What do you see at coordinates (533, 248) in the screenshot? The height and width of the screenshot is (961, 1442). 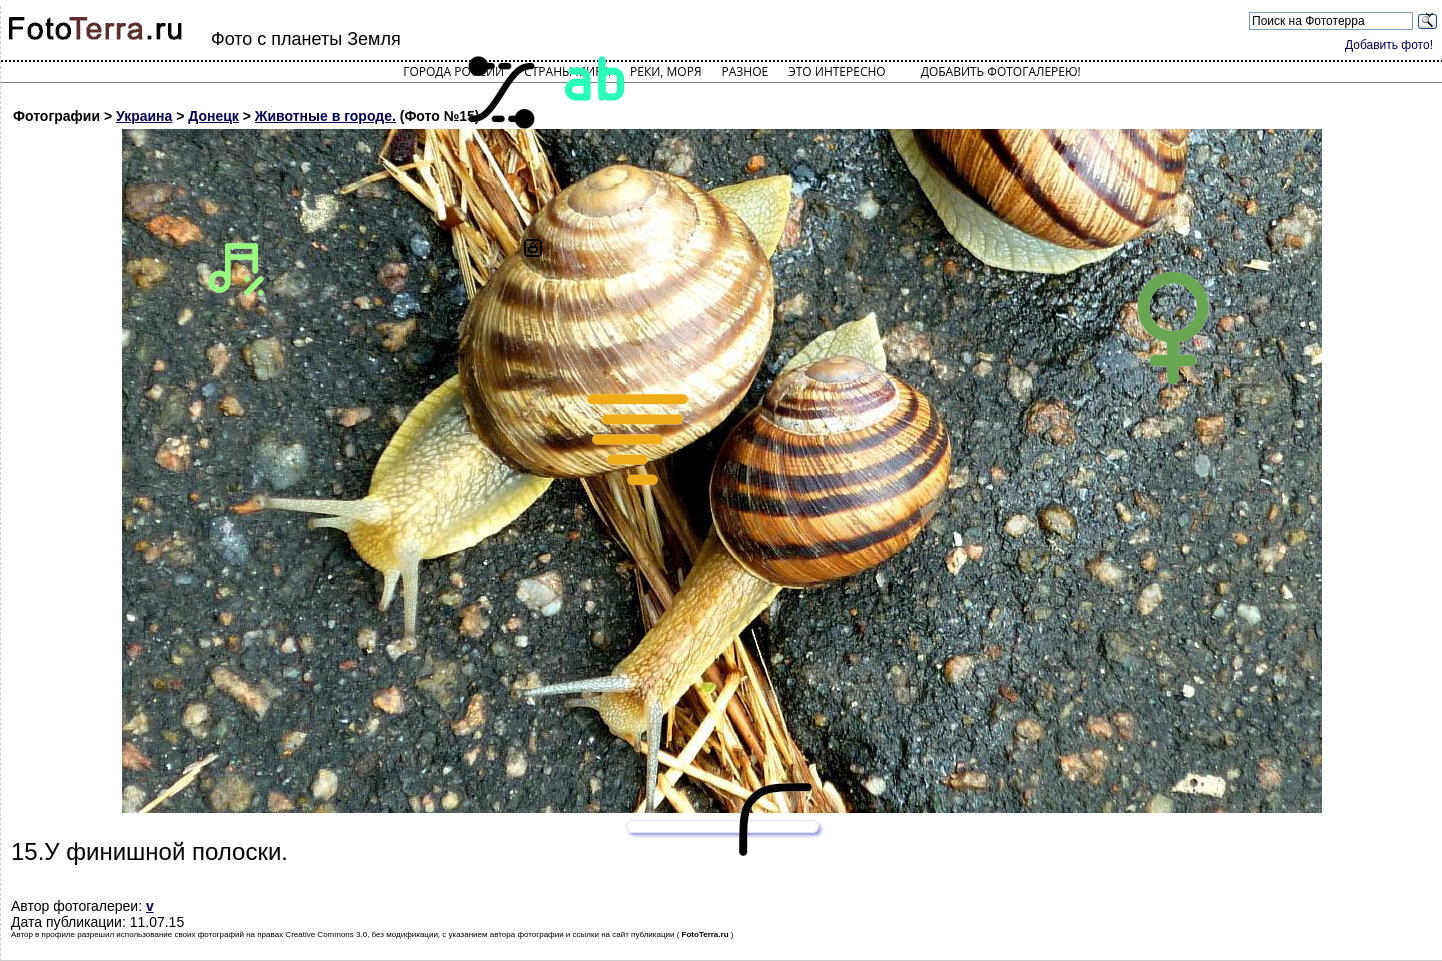 I see `access security or privacy settings` at bounding box center [533, 248].